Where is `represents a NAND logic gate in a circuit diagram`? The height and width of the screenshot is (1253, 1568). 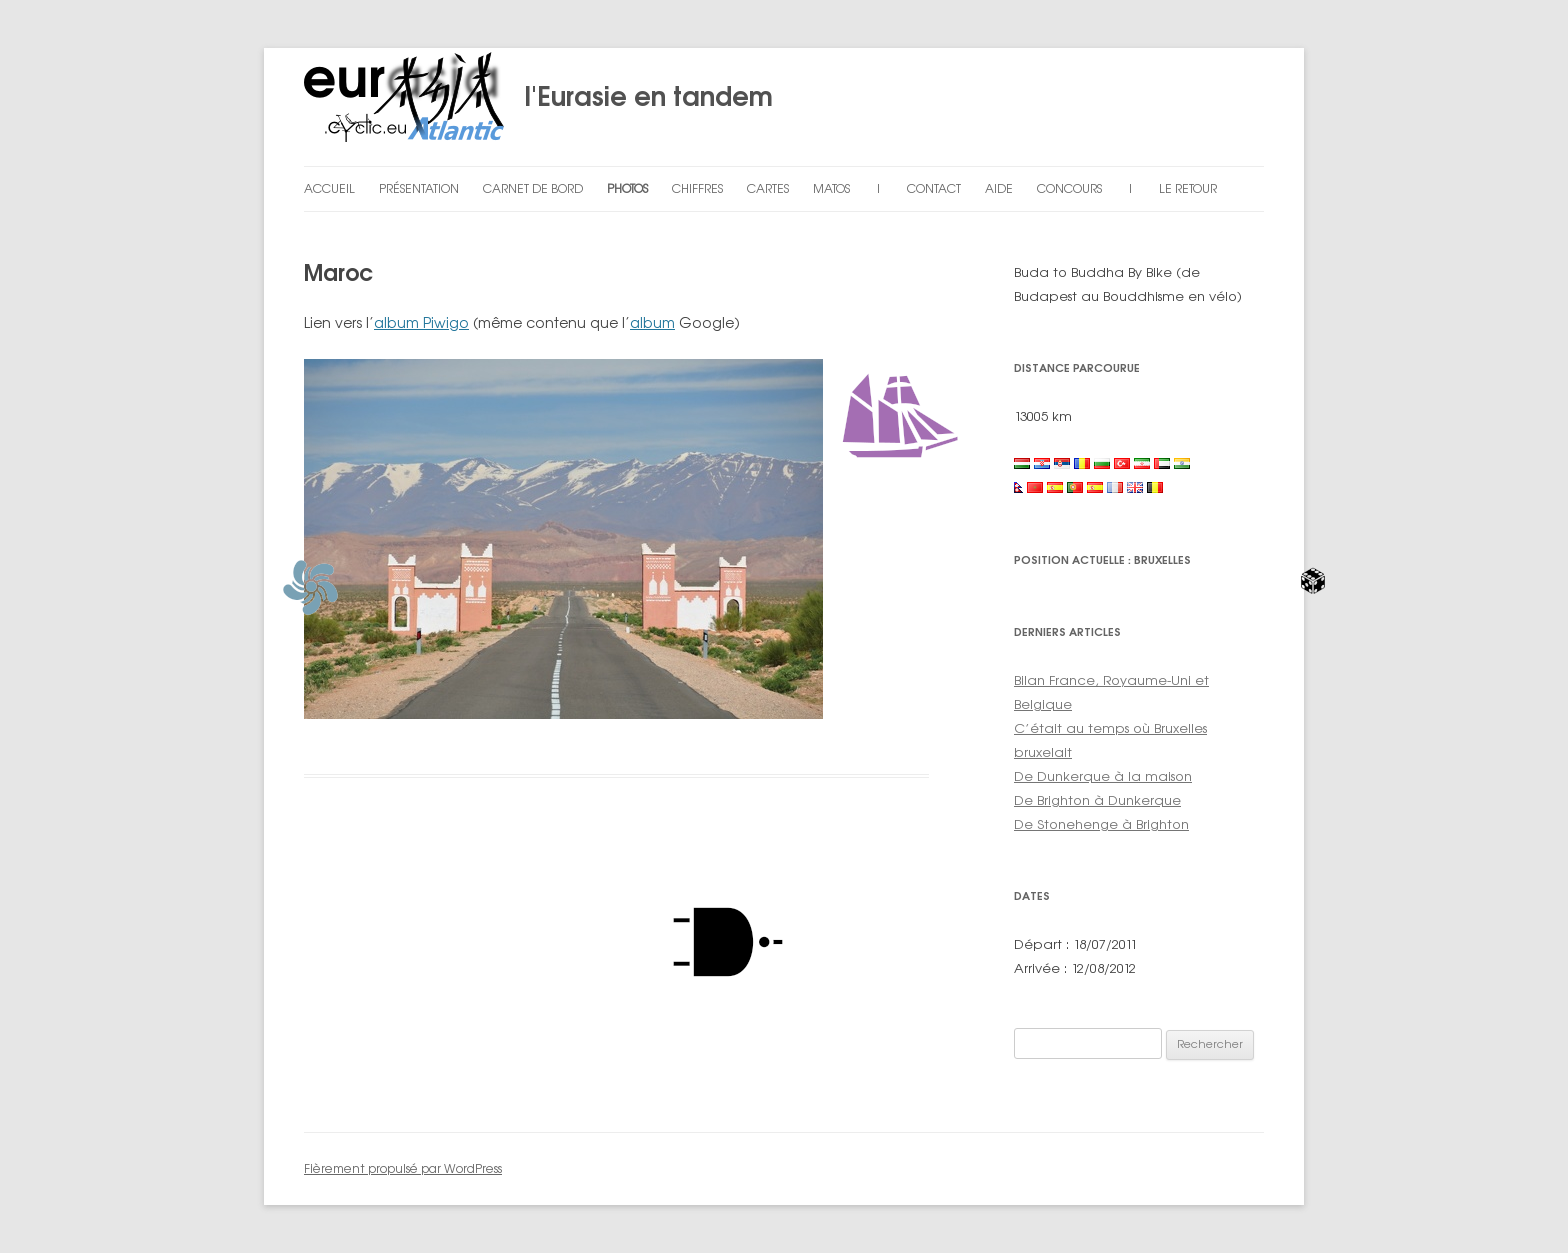
represents a NAND logic gate in a circuit diagram is located at coordinates (728, 942).